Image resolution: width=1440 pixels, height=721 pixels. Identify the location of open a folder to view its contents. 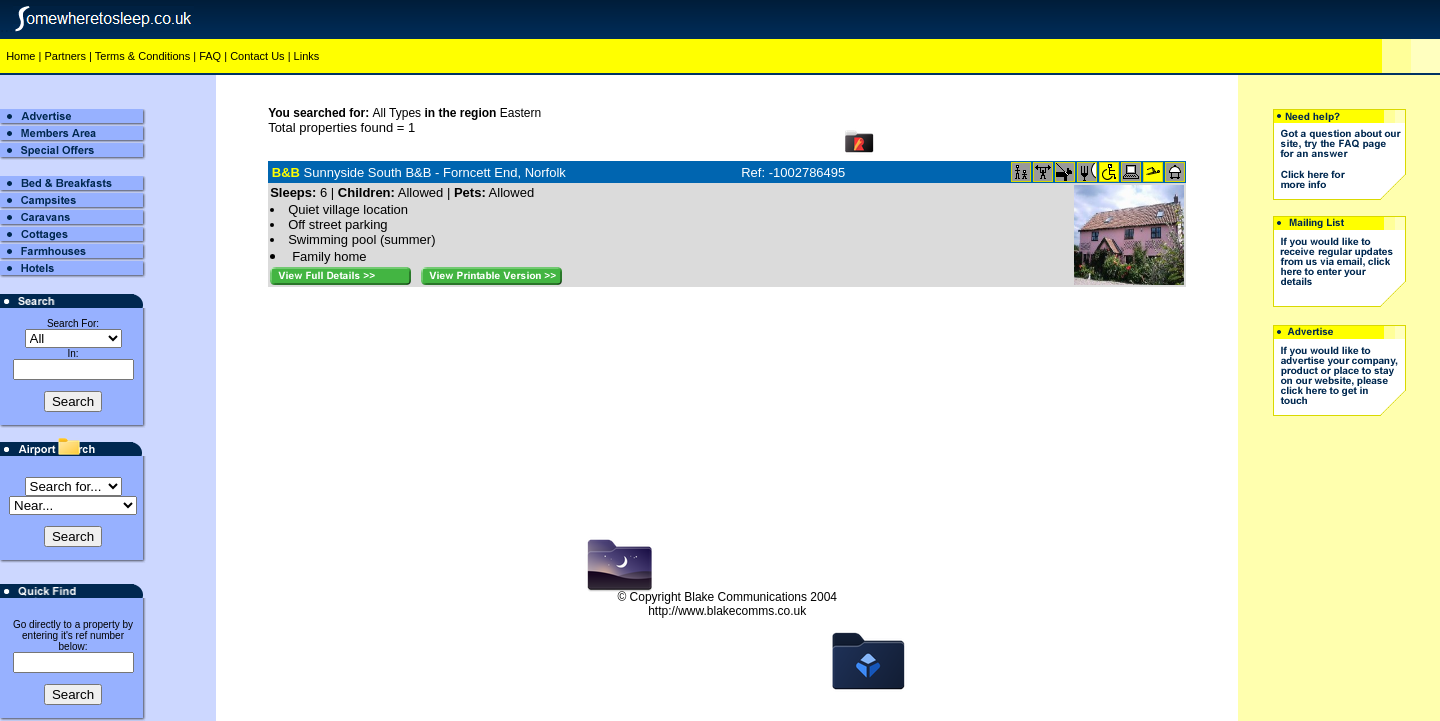
(69, 447).